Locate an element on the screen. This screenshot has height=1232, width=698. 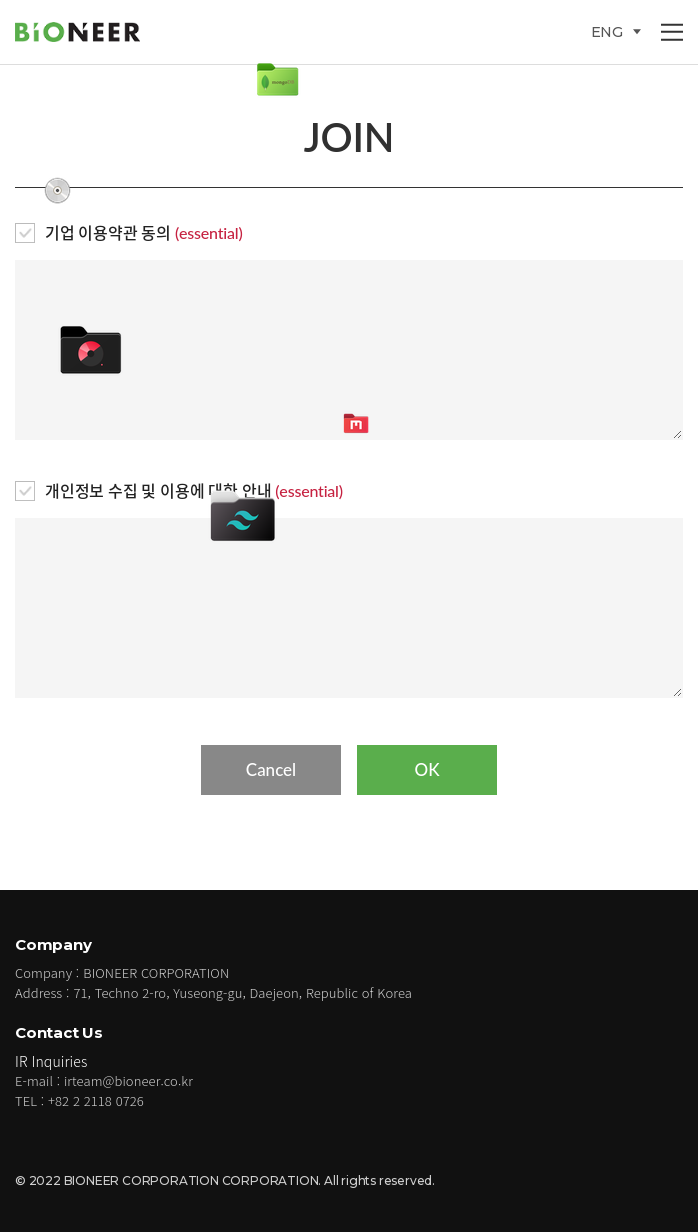
folder containing wondershare dvd creator project files is located at coordinates (90, 351).